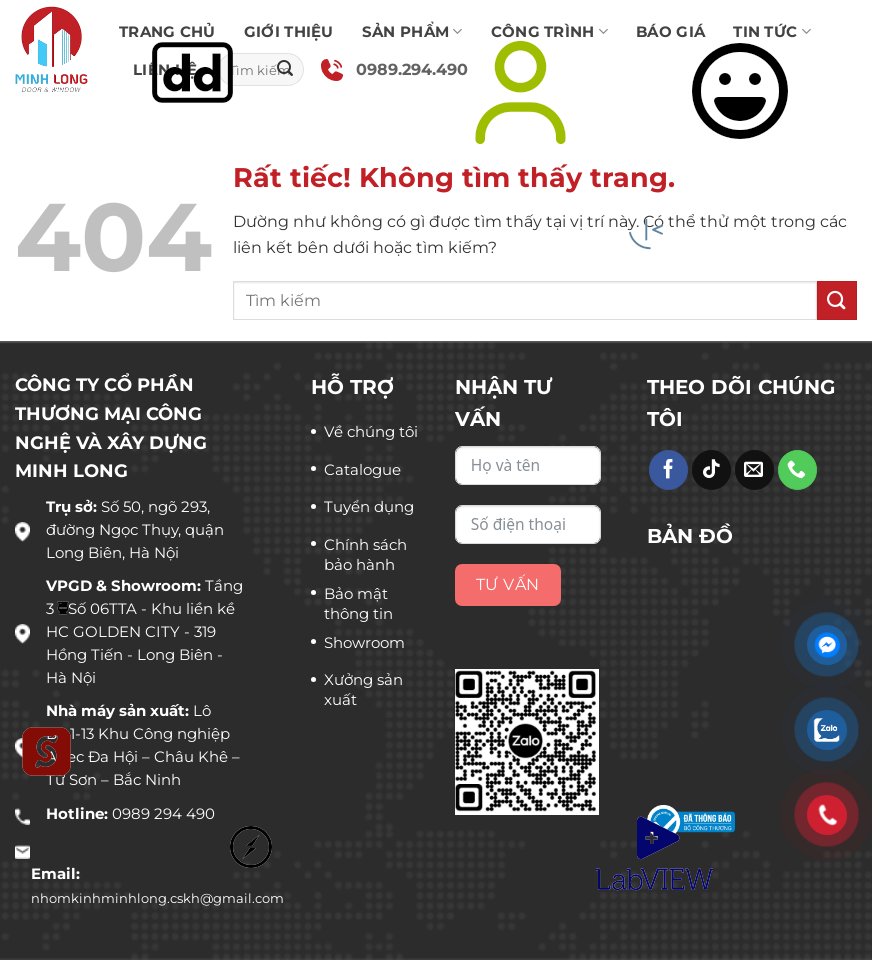  I want to click on view user profile, so click(520, 92).